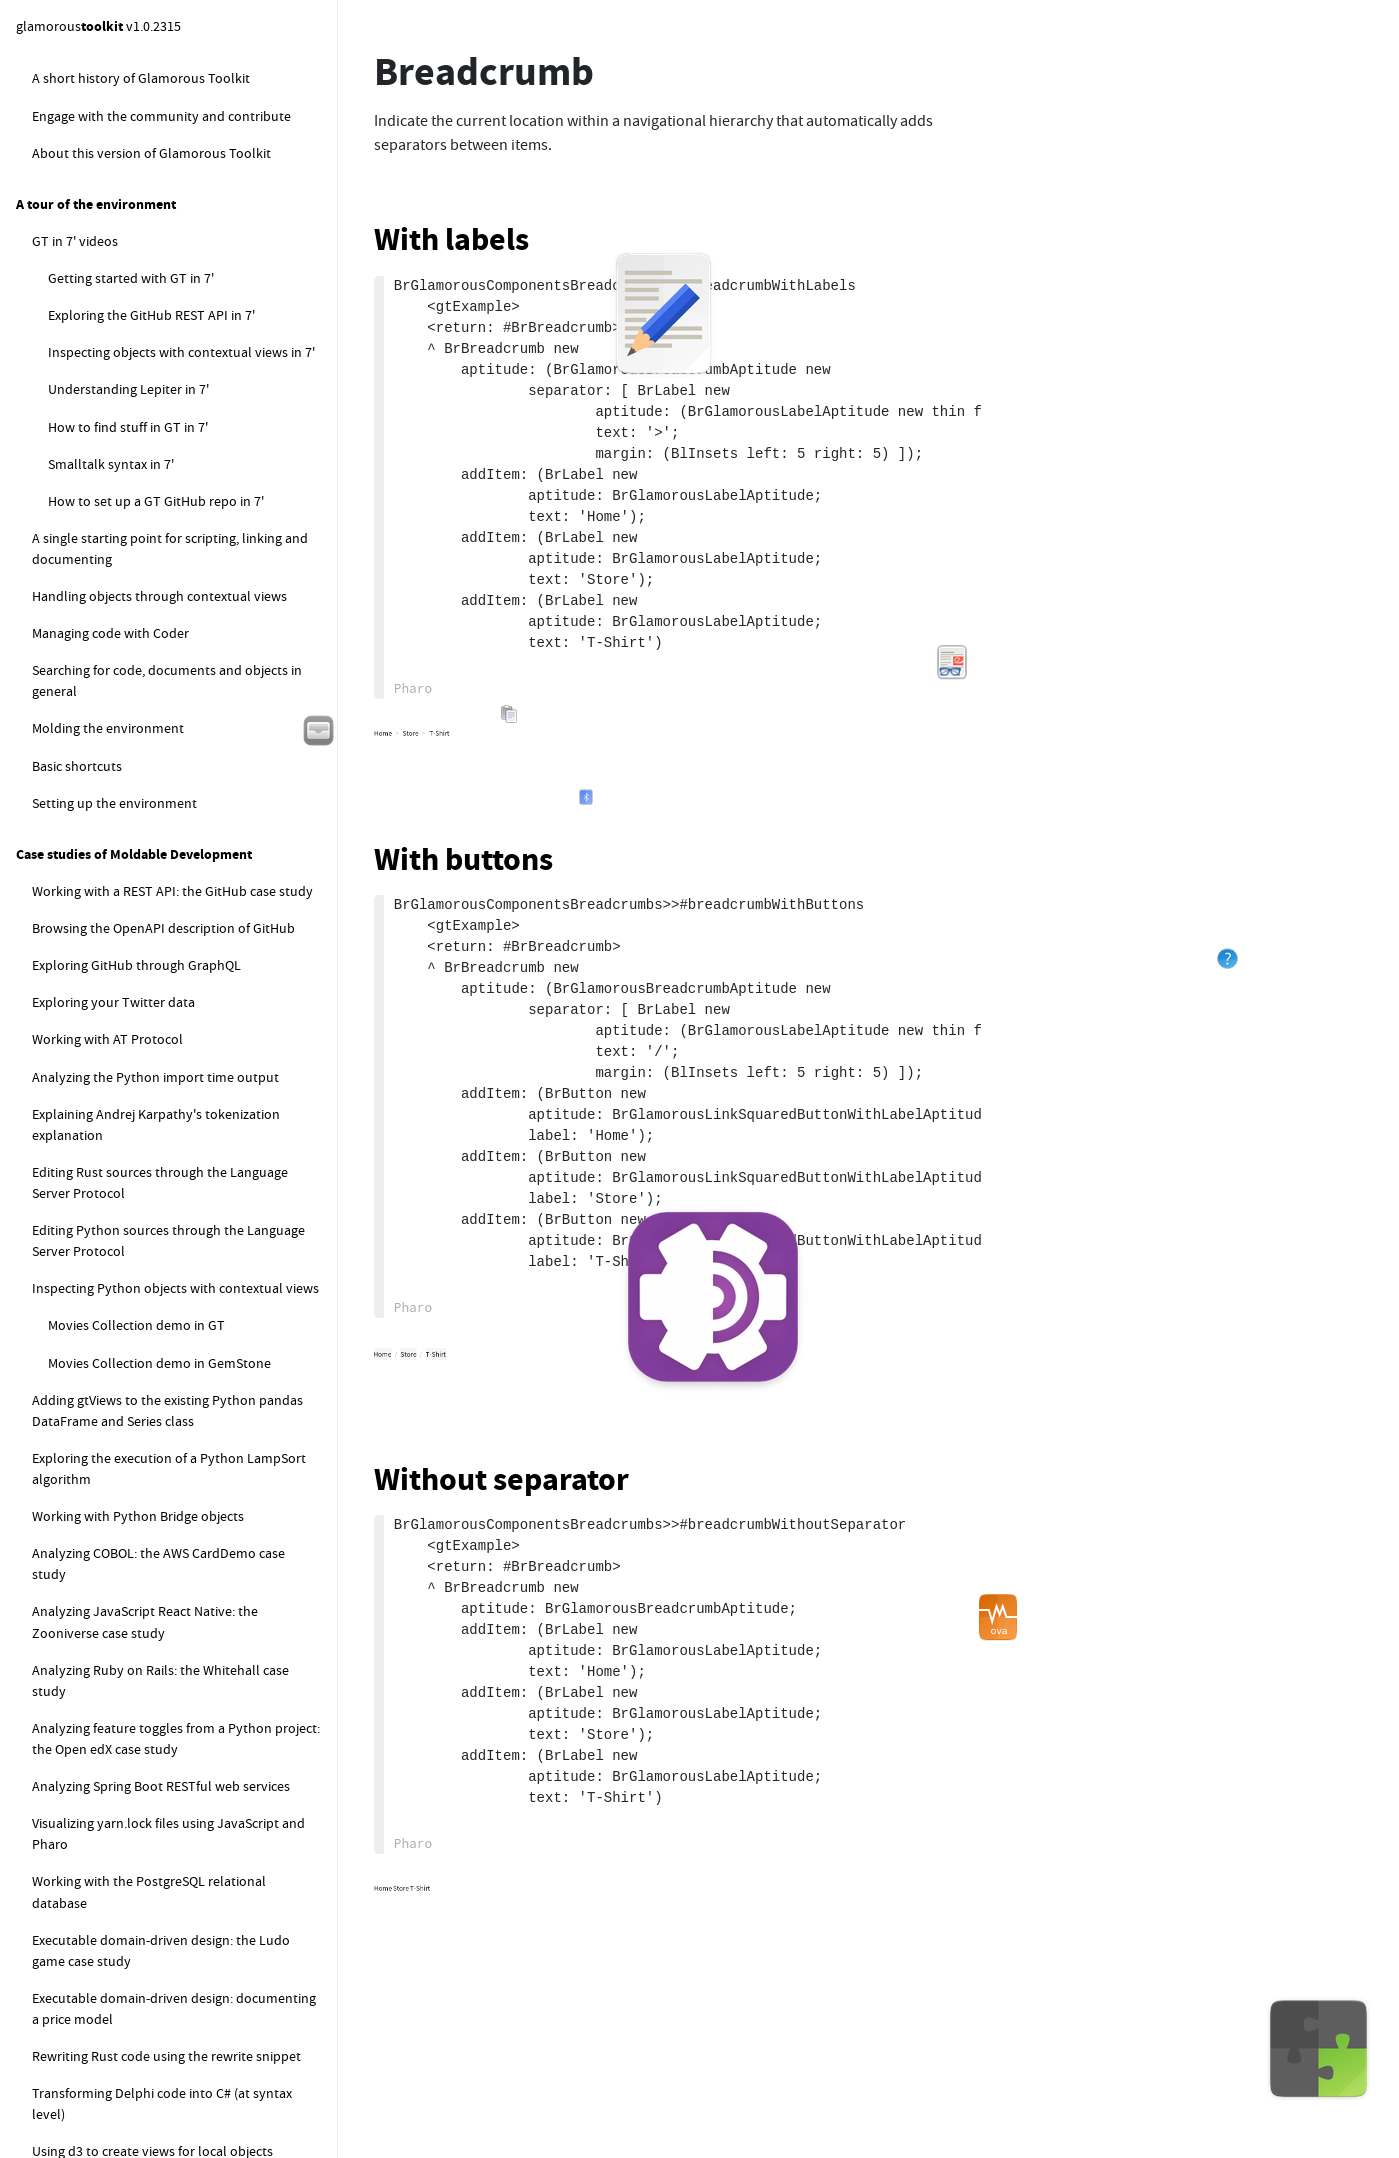  What do you see at coordinates (713, 1297) in the screenshot?
I see `open carburetor app settings` at bounding box center [713, 1297].